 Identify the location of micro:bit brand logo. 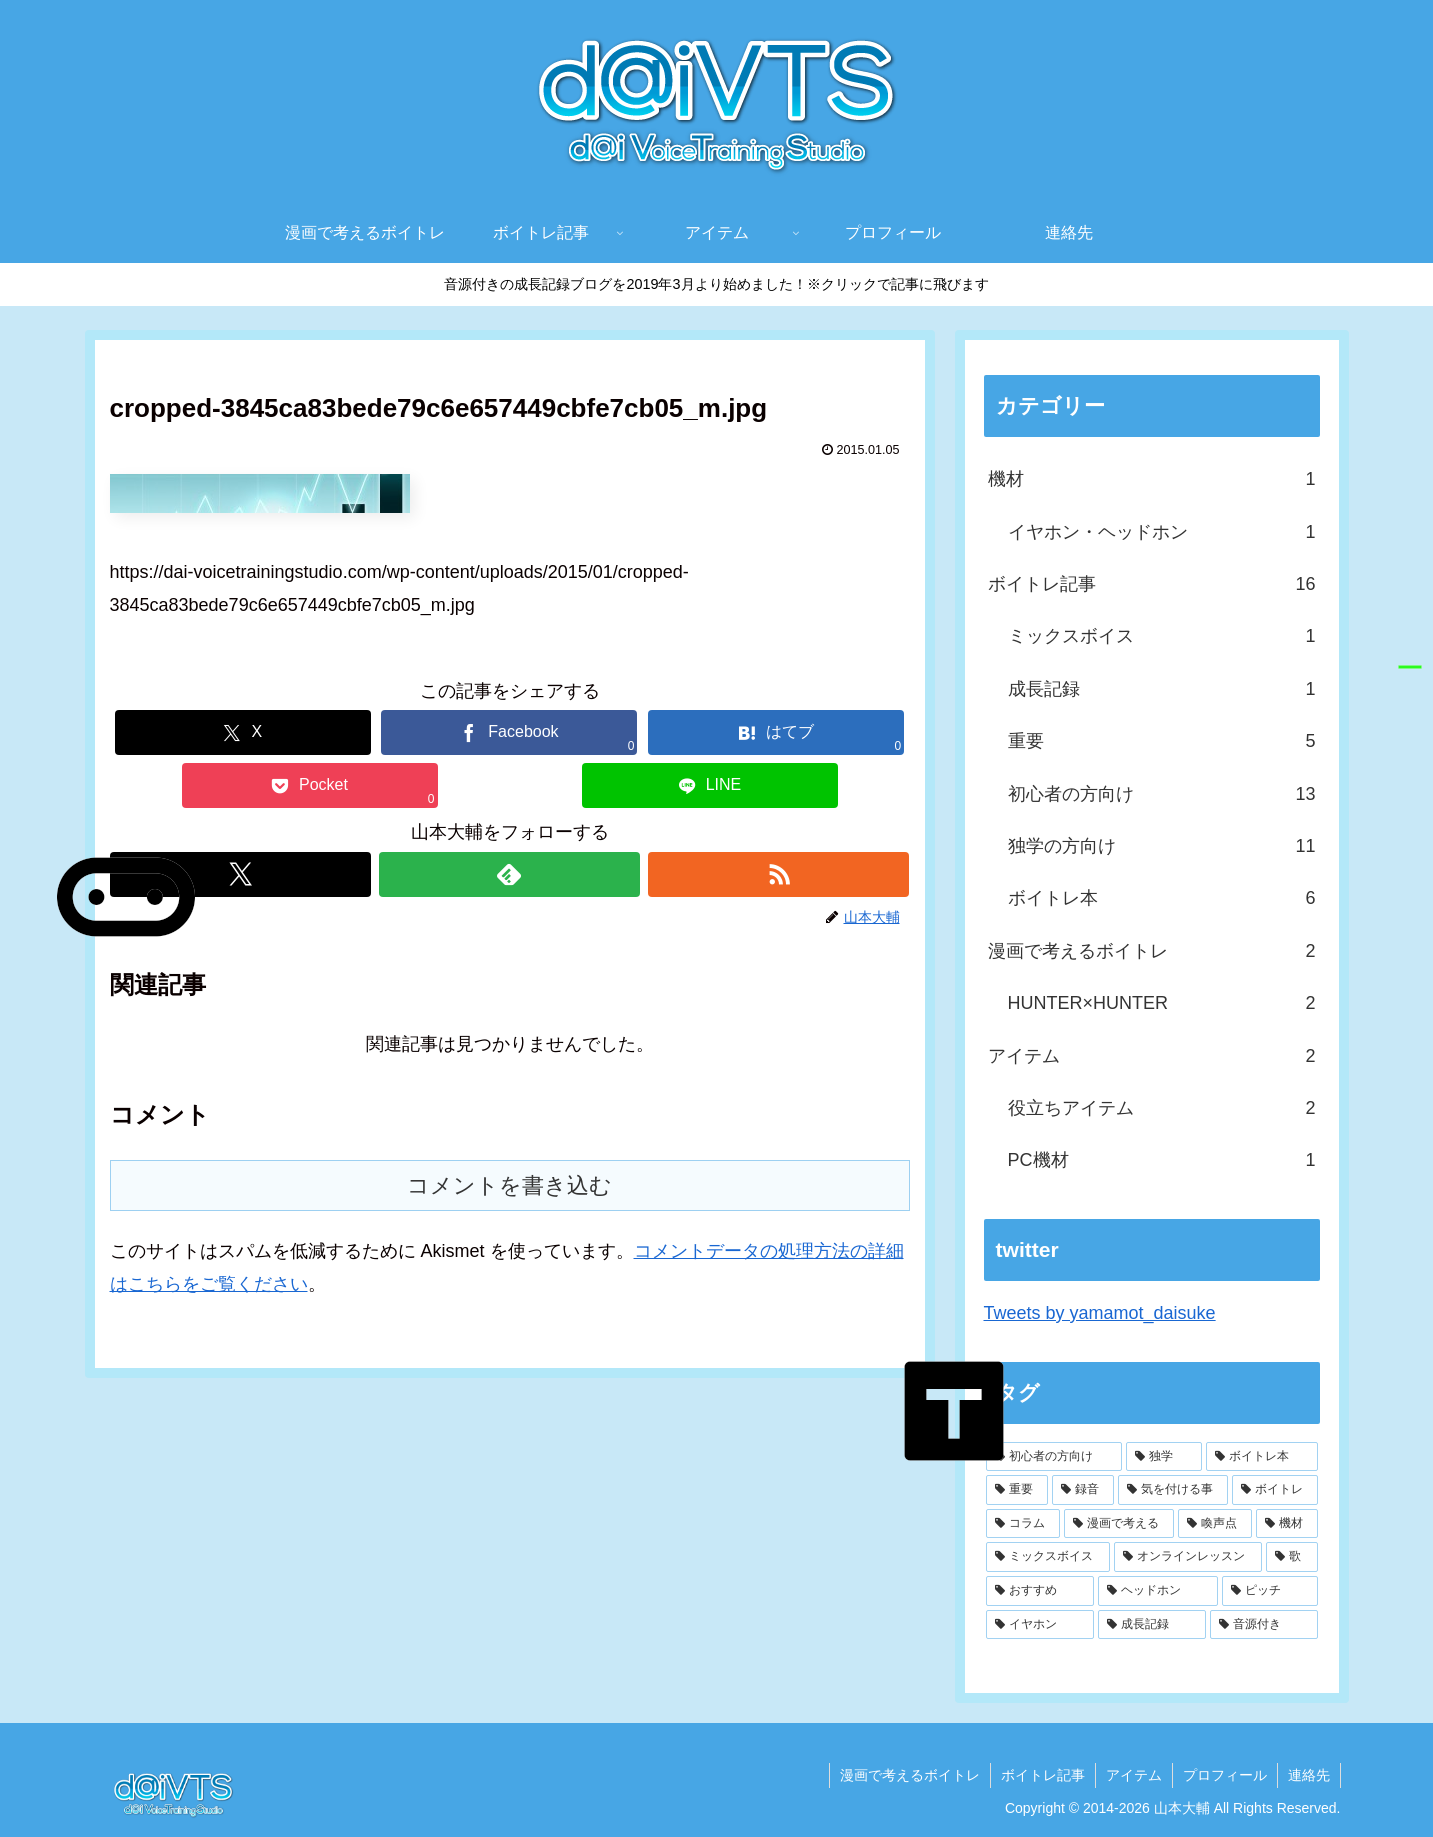
(126, 897).